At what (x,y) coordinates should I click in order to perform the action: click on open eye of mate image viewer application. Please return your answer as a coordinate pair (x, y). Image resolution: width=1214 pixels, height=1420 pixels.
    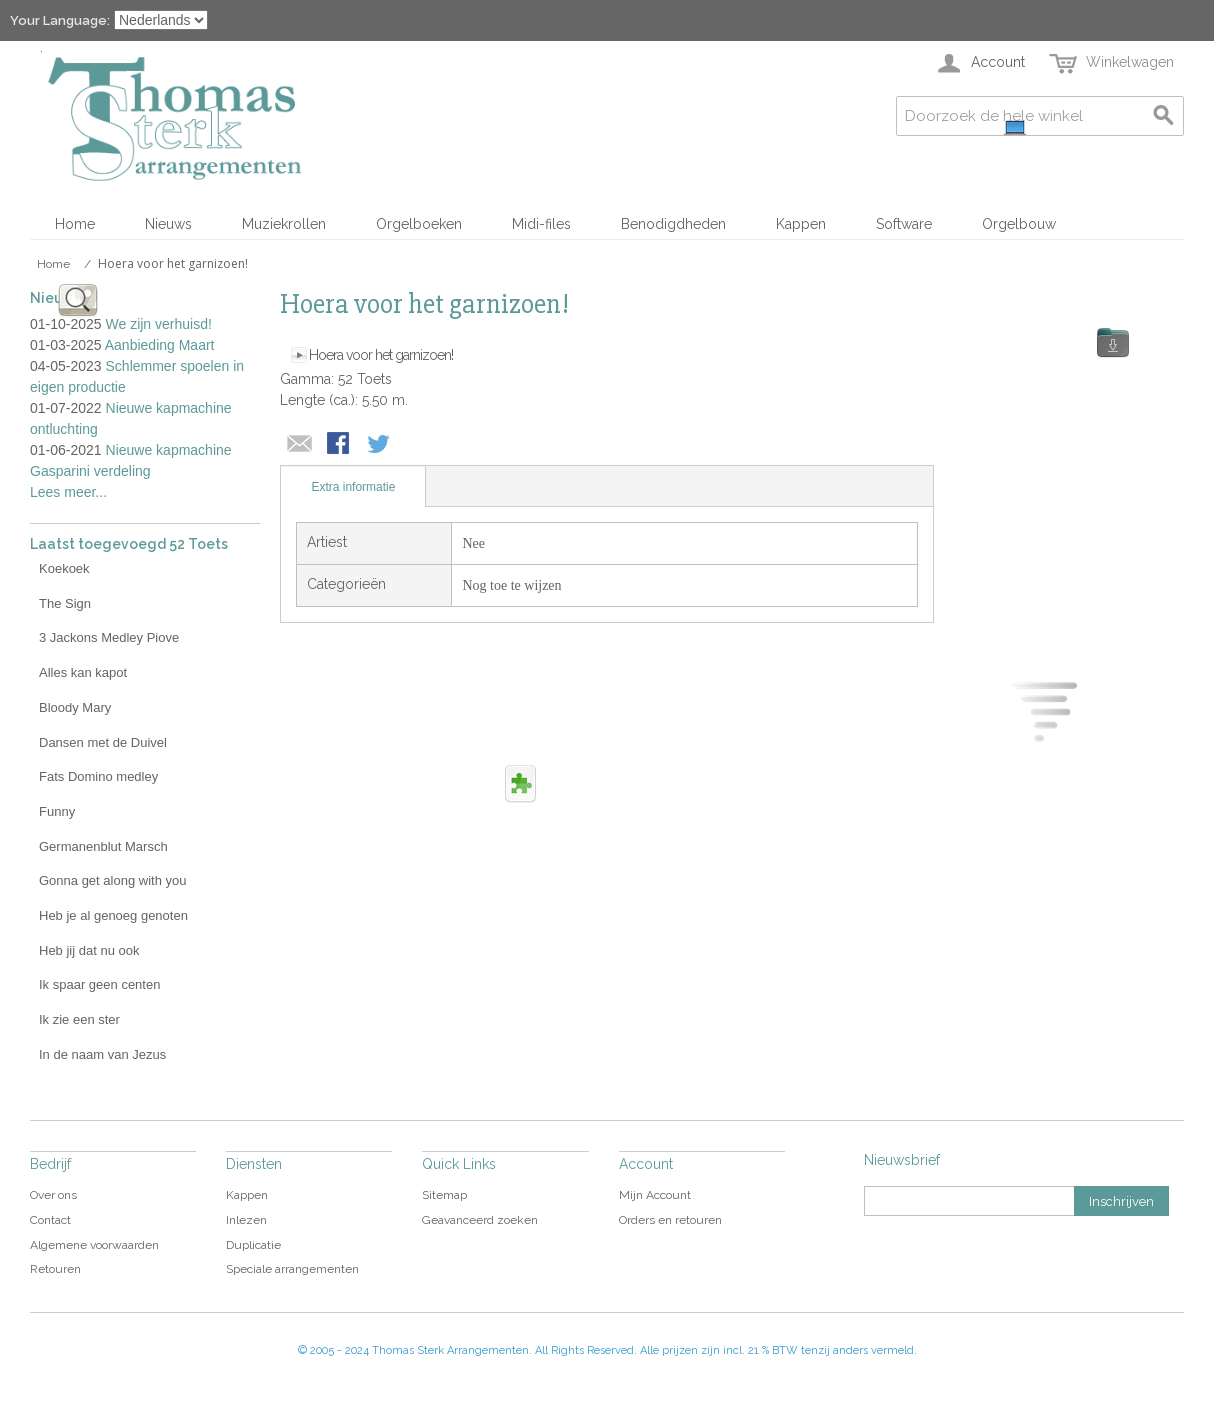
    Looking at the image, I should click on (78, 300).